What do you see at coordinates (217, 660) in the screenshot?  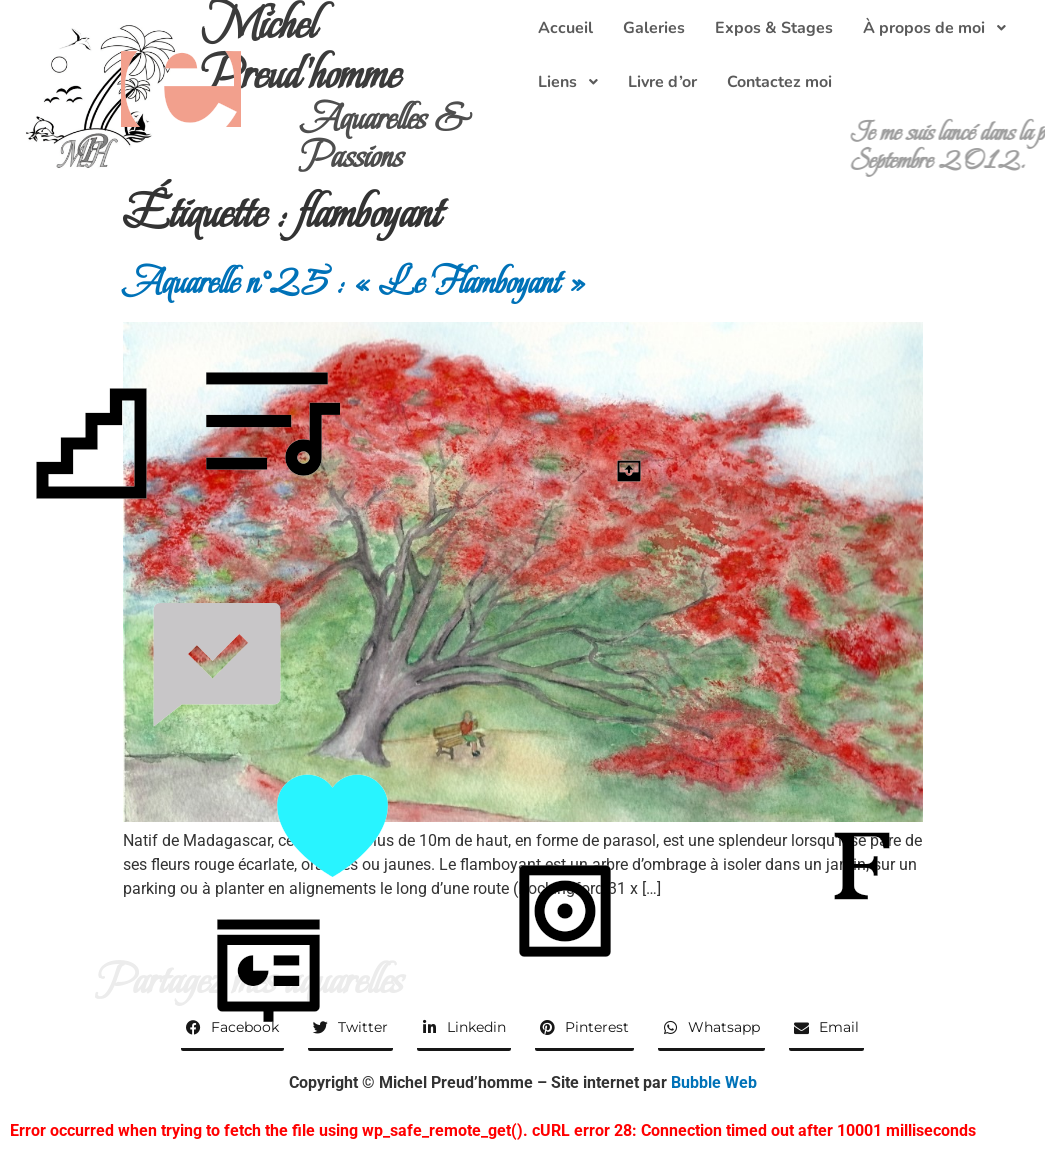 I see `message sent successfully` at bounding box center [217, 660].